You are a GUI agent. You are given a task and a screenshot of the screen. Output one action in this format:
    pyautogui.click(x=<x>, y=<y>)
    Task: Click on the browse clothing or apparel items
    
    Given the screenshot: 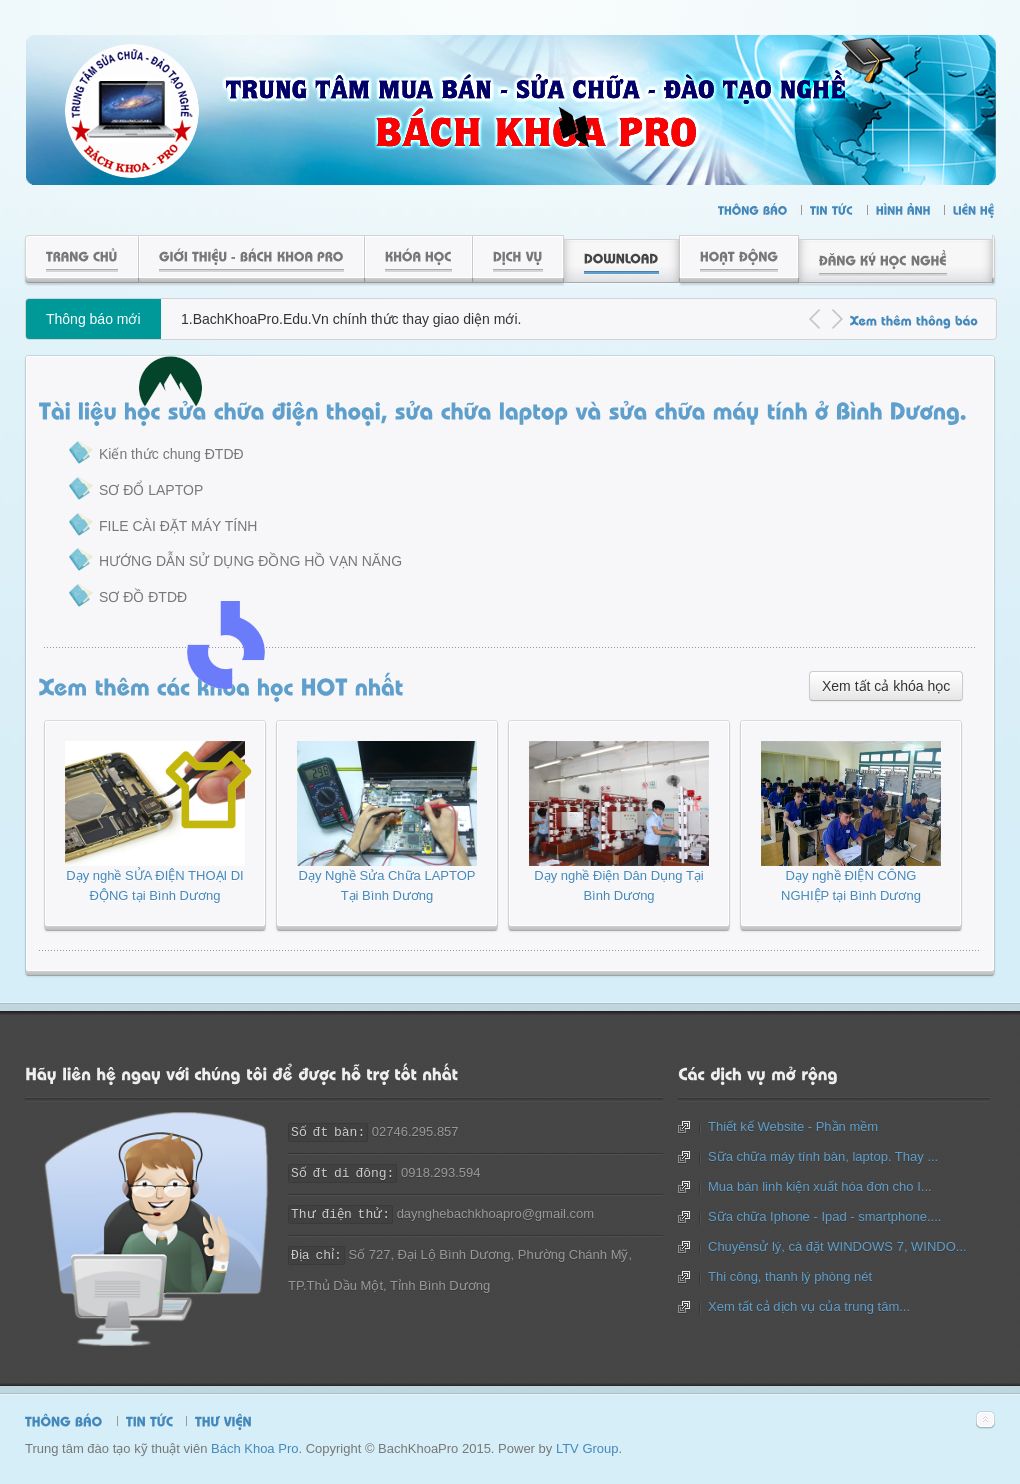 What is the action you would take?
    pyautogui.click(x=208, y=789)
    